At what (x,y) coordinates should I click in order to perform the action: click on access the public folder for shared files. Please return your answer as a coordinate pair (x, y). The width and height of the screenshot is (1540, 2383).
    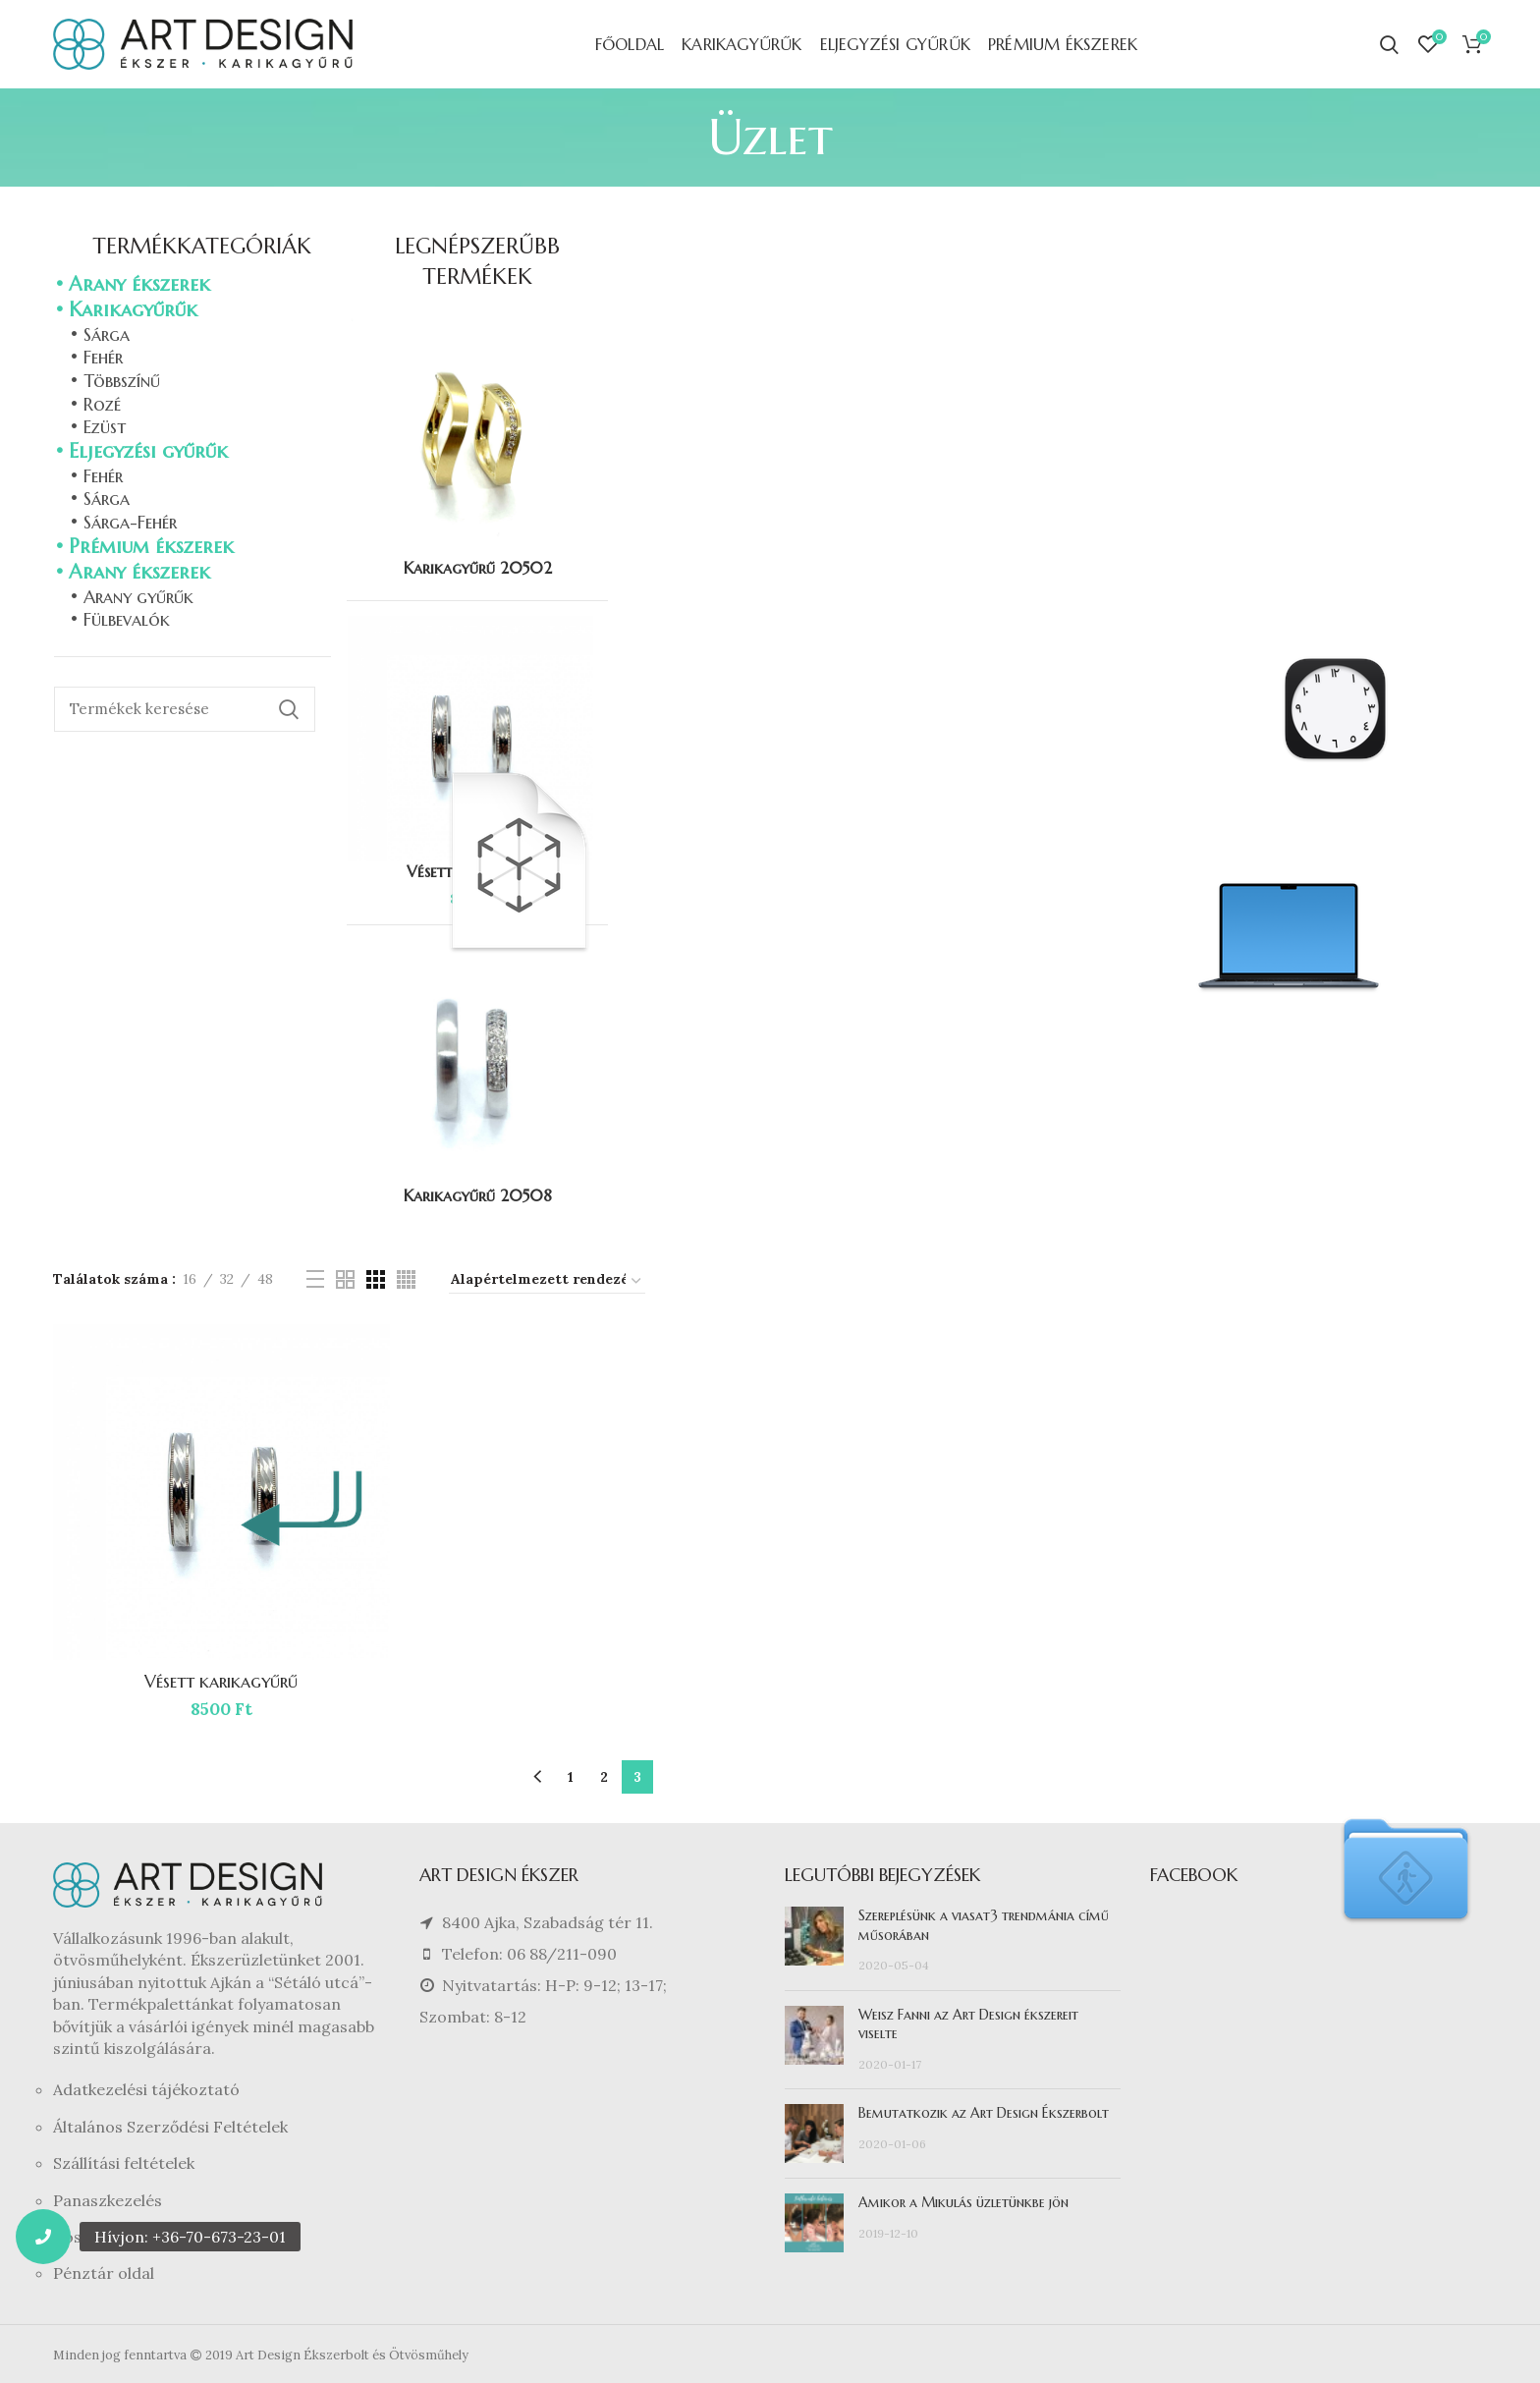
    Looking at the image, I should click on (1405, 1868).